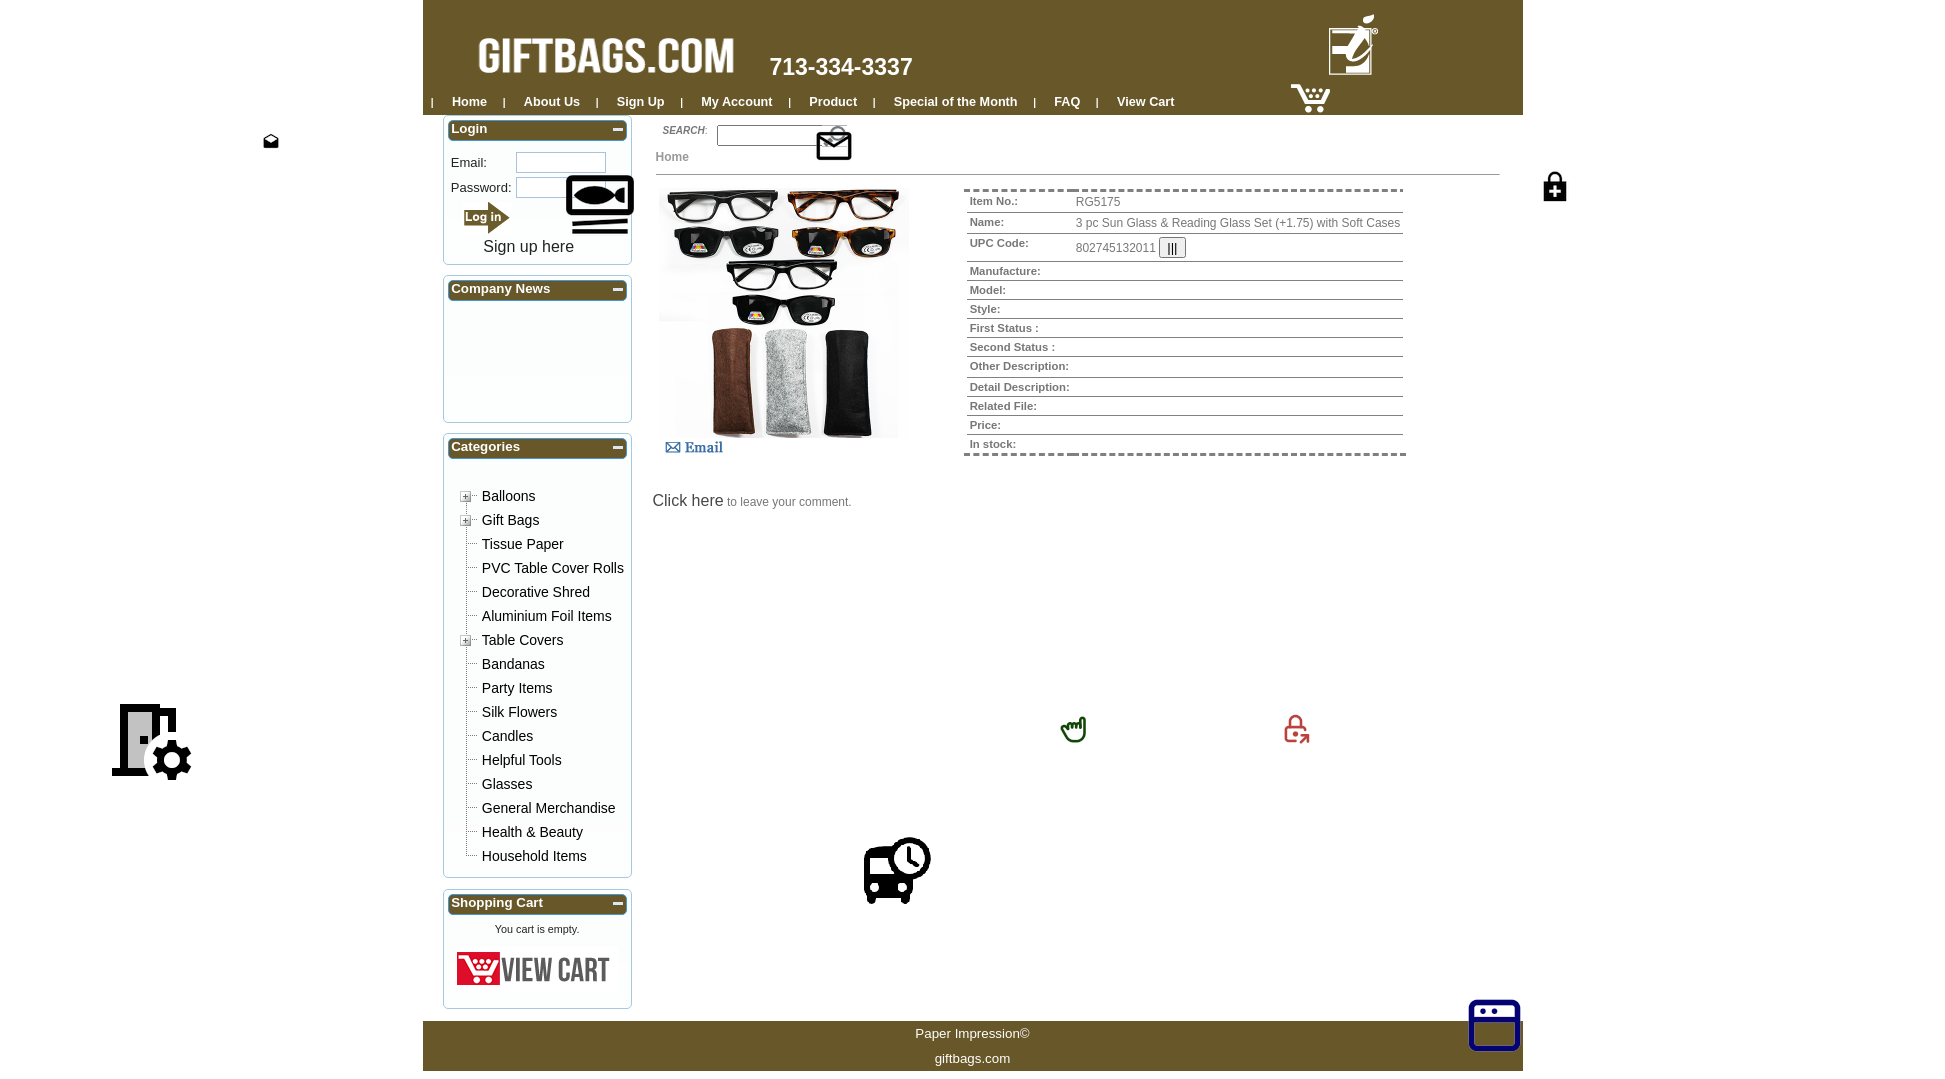 The height and width of the screenshot is (1079, 1945). What do you see at coordinates (1494, 1025) in the screenshot?
I see `open web browser` at bounding box center [1494, 1025].